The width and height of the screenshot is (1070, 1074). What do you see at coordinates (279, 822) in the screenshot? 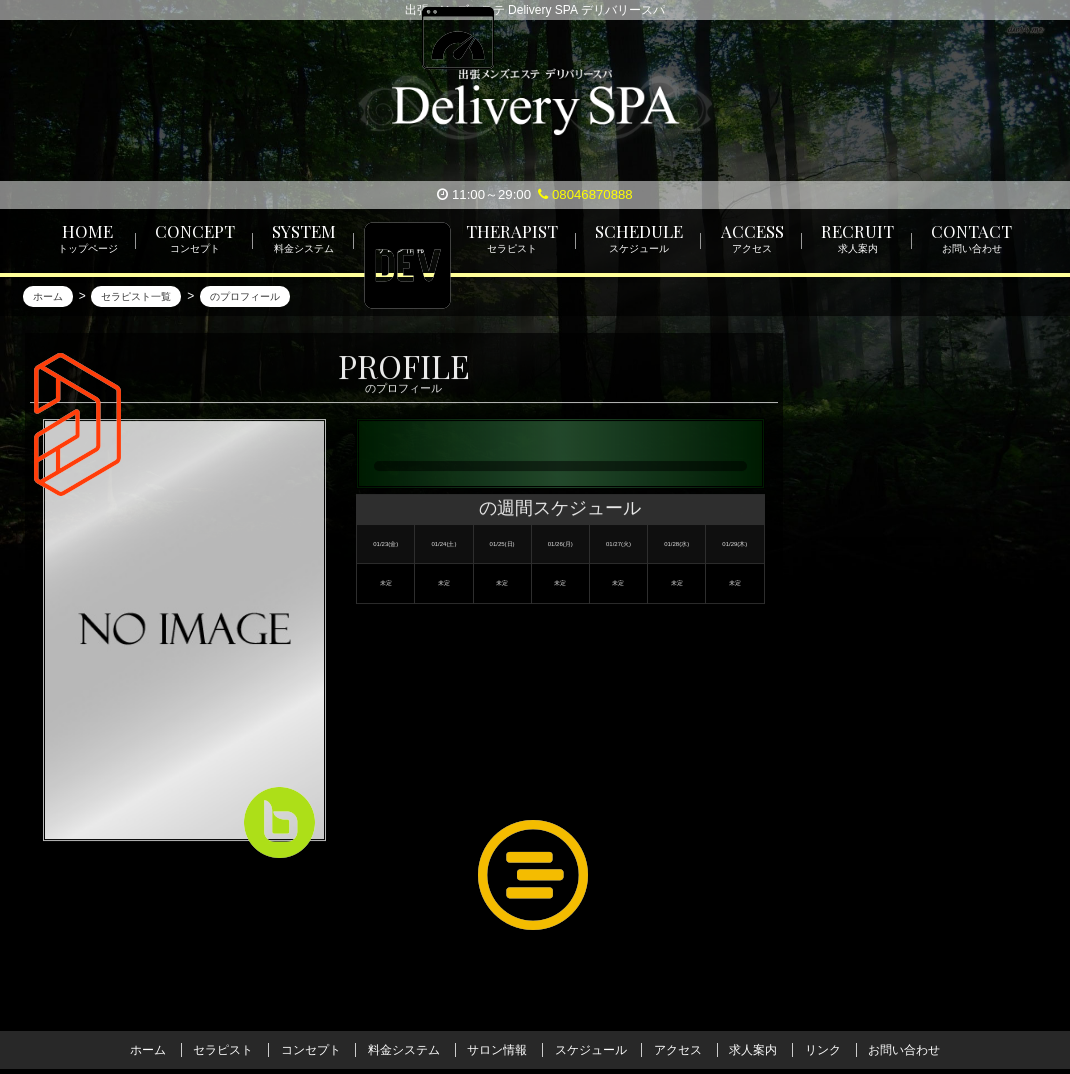
I see `open BigBlueButton video conferencing app` at bounding box center [279, 822].